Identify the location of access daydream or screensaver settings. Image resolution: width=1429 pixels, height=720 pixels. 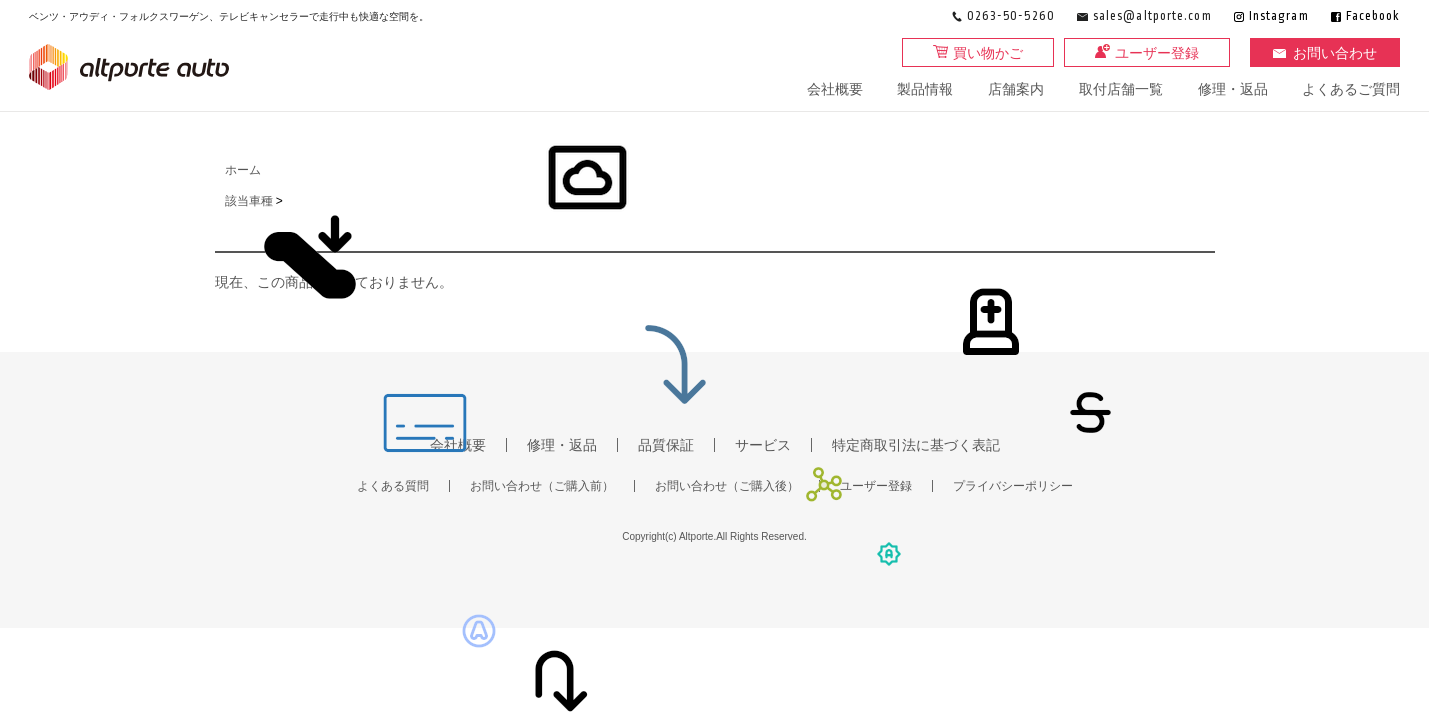
(587, 177).